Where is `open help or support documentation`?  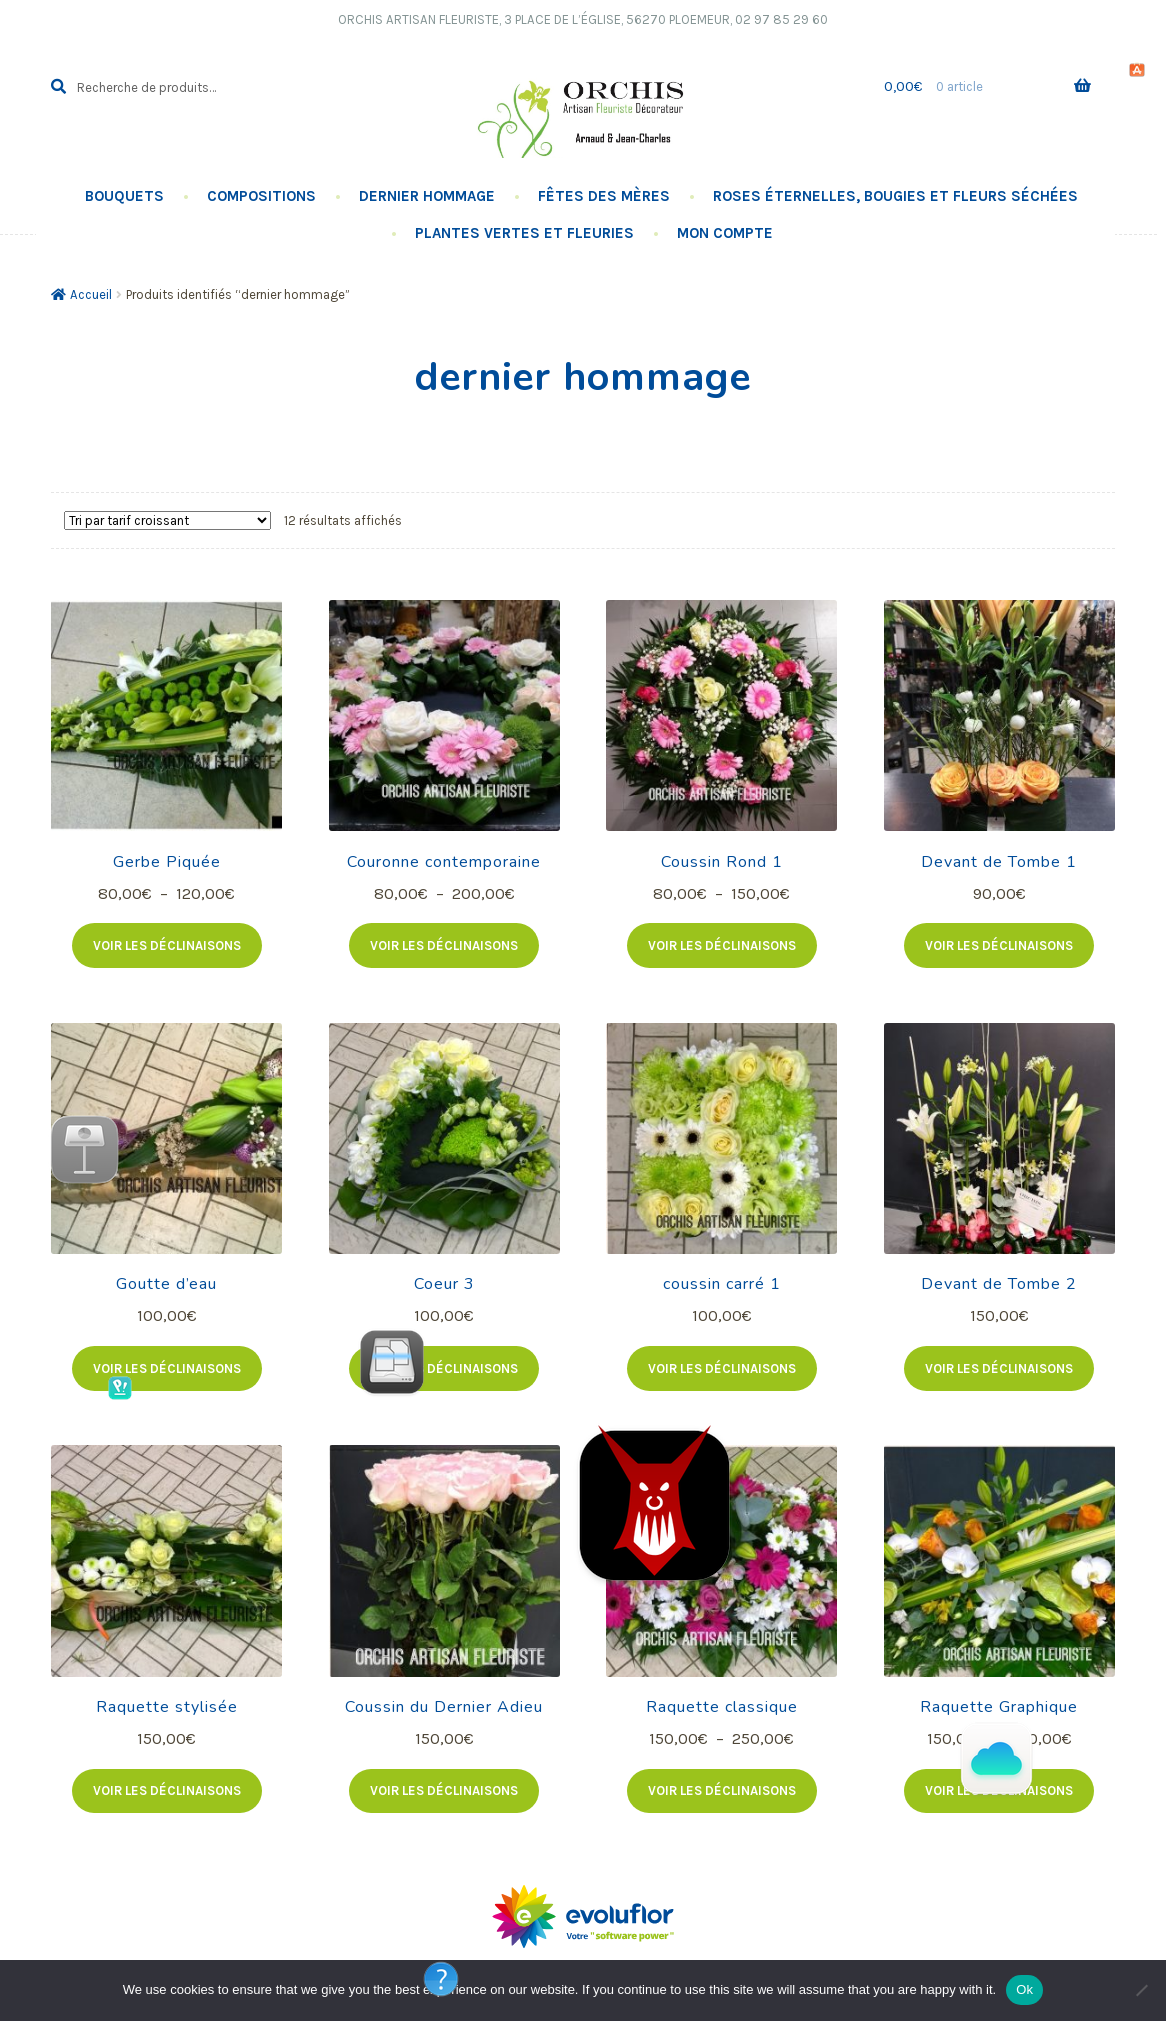 open help or support documentation is located at coordinates (441, 1979).